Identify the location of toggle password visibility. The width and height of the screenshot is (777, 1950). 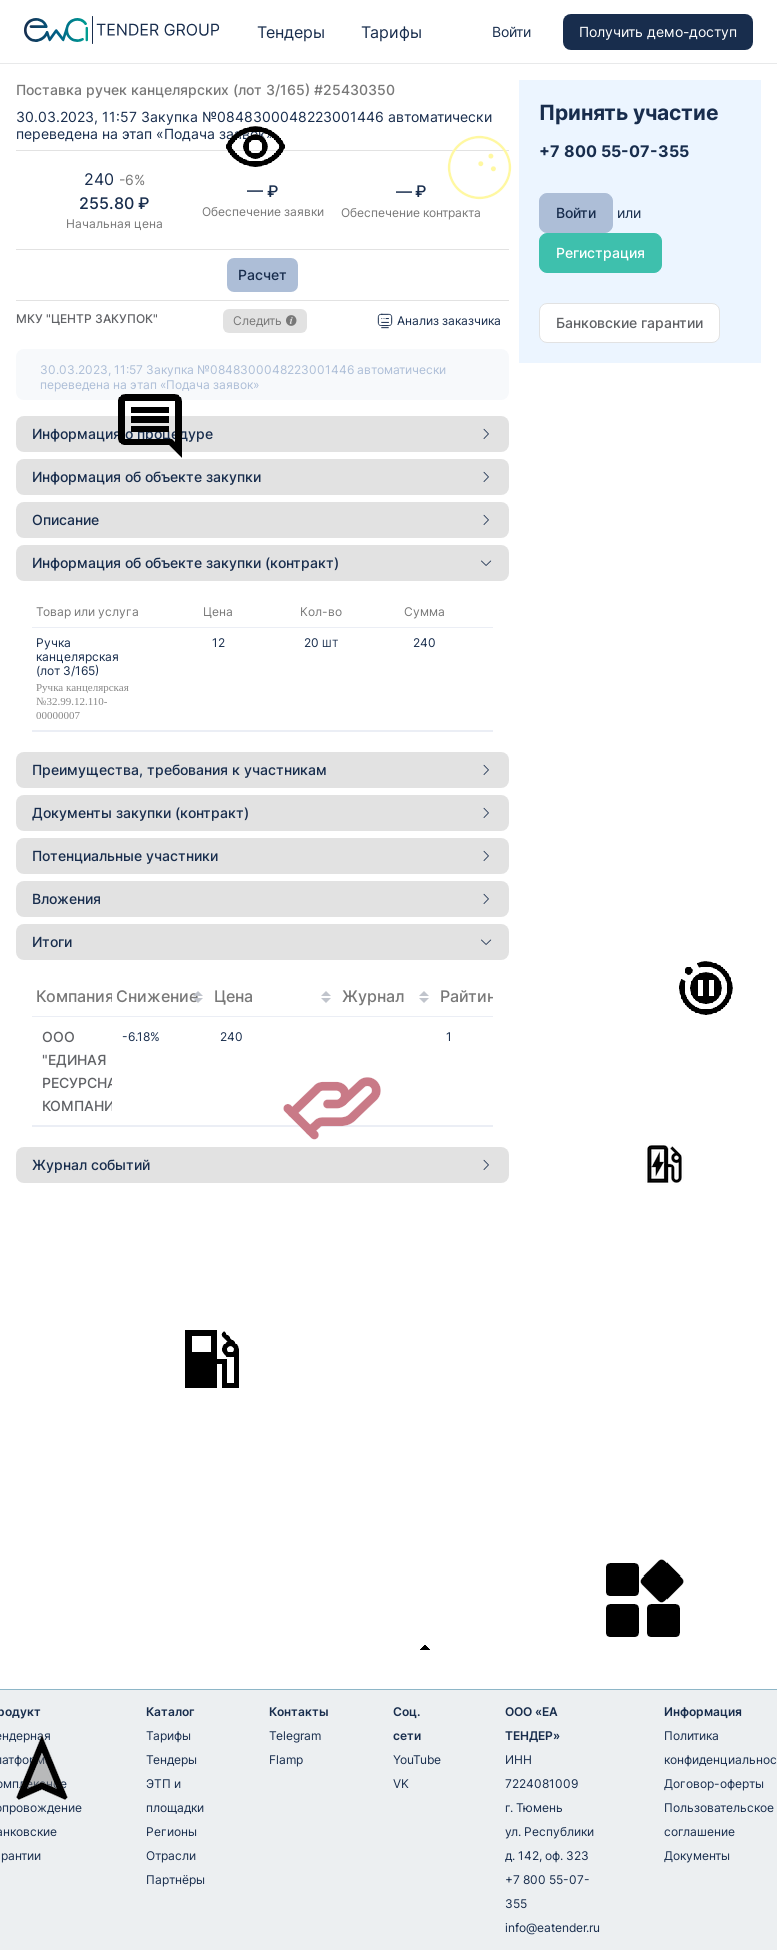
(255, 146).